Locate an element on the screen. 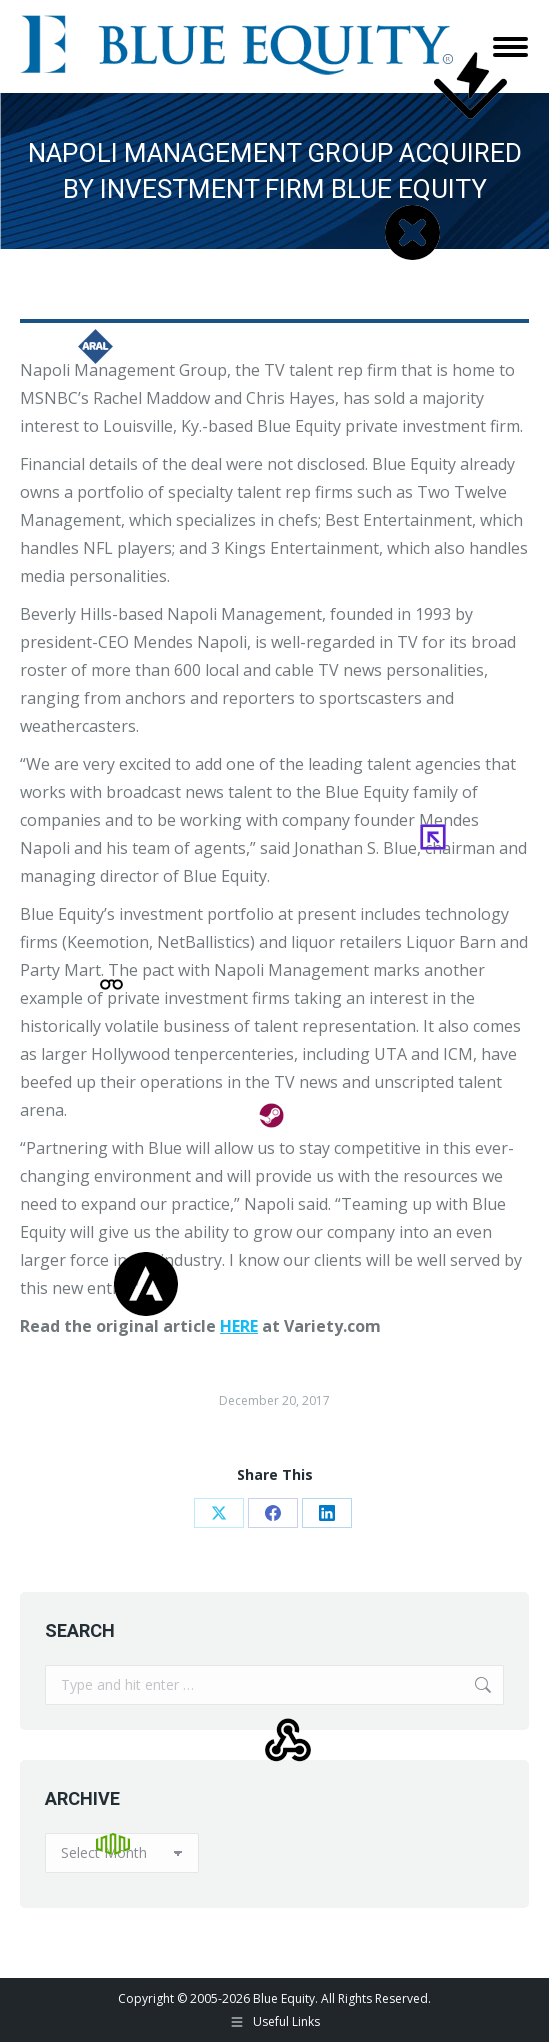  astra company logo is located at coordinates (146, 1284).